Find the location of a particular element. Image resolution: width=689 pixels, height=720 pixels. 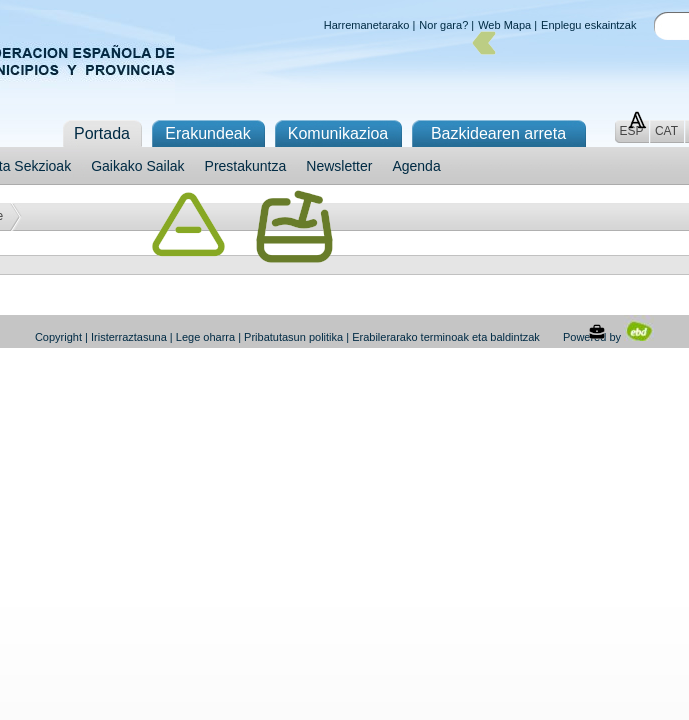

access typography and font settings is located at coordinates (637, 120).